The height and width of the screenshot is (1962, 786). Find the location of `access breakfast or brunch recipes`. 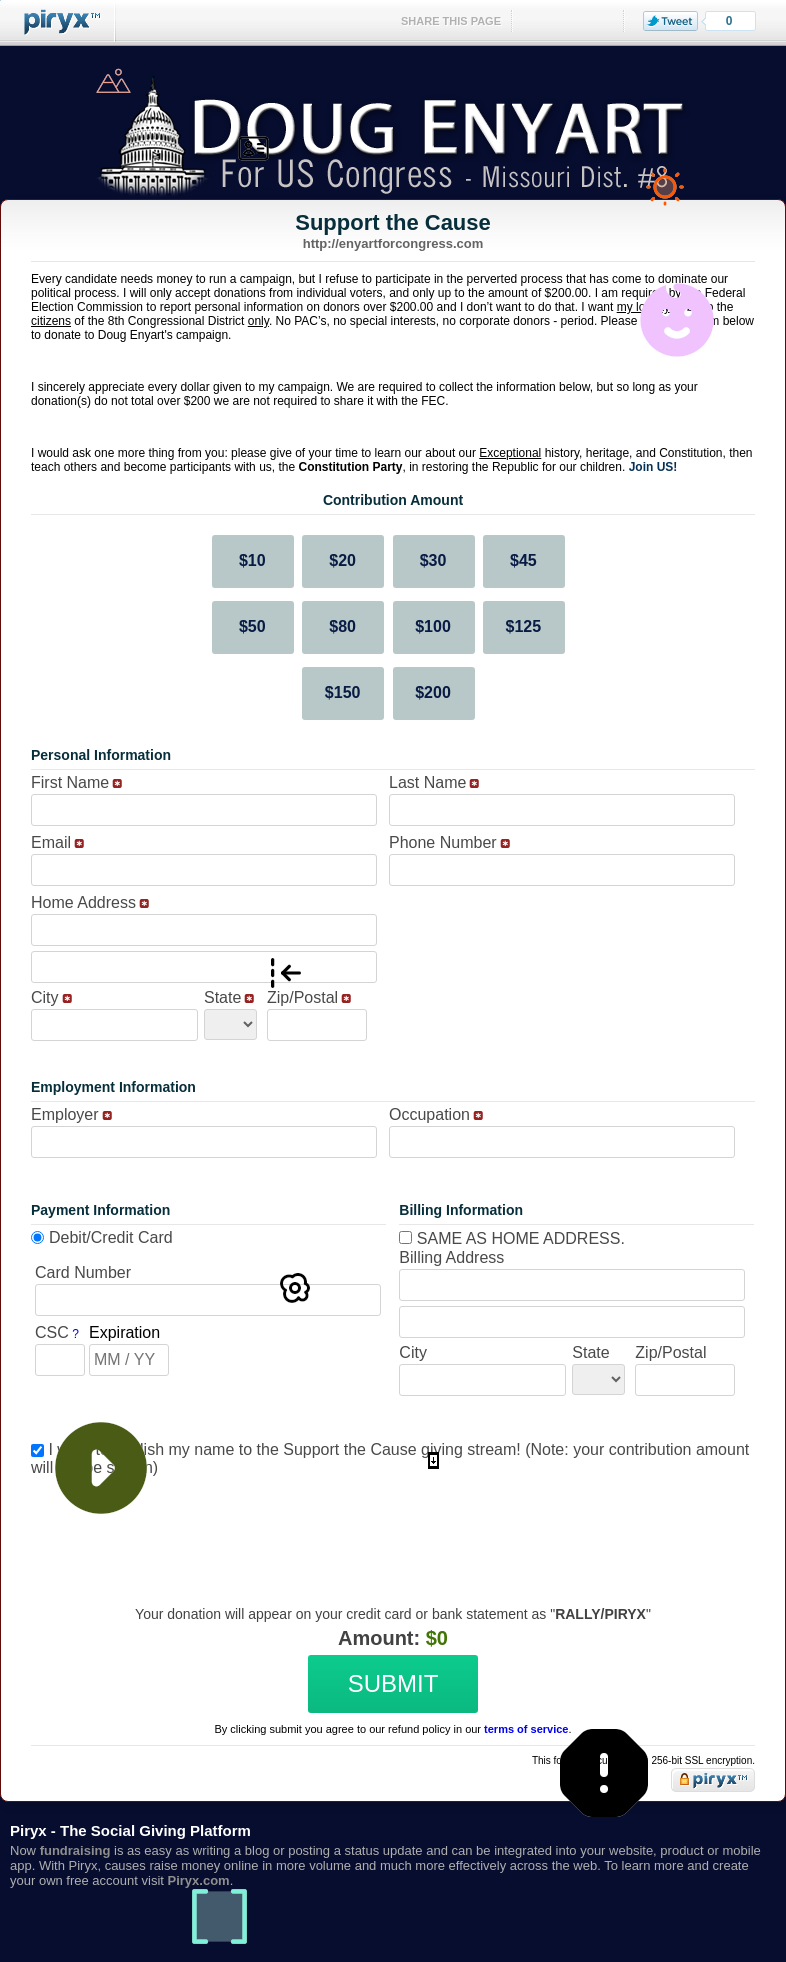

access breakfast or brunch recipes is located at coordinates (295, 1288).